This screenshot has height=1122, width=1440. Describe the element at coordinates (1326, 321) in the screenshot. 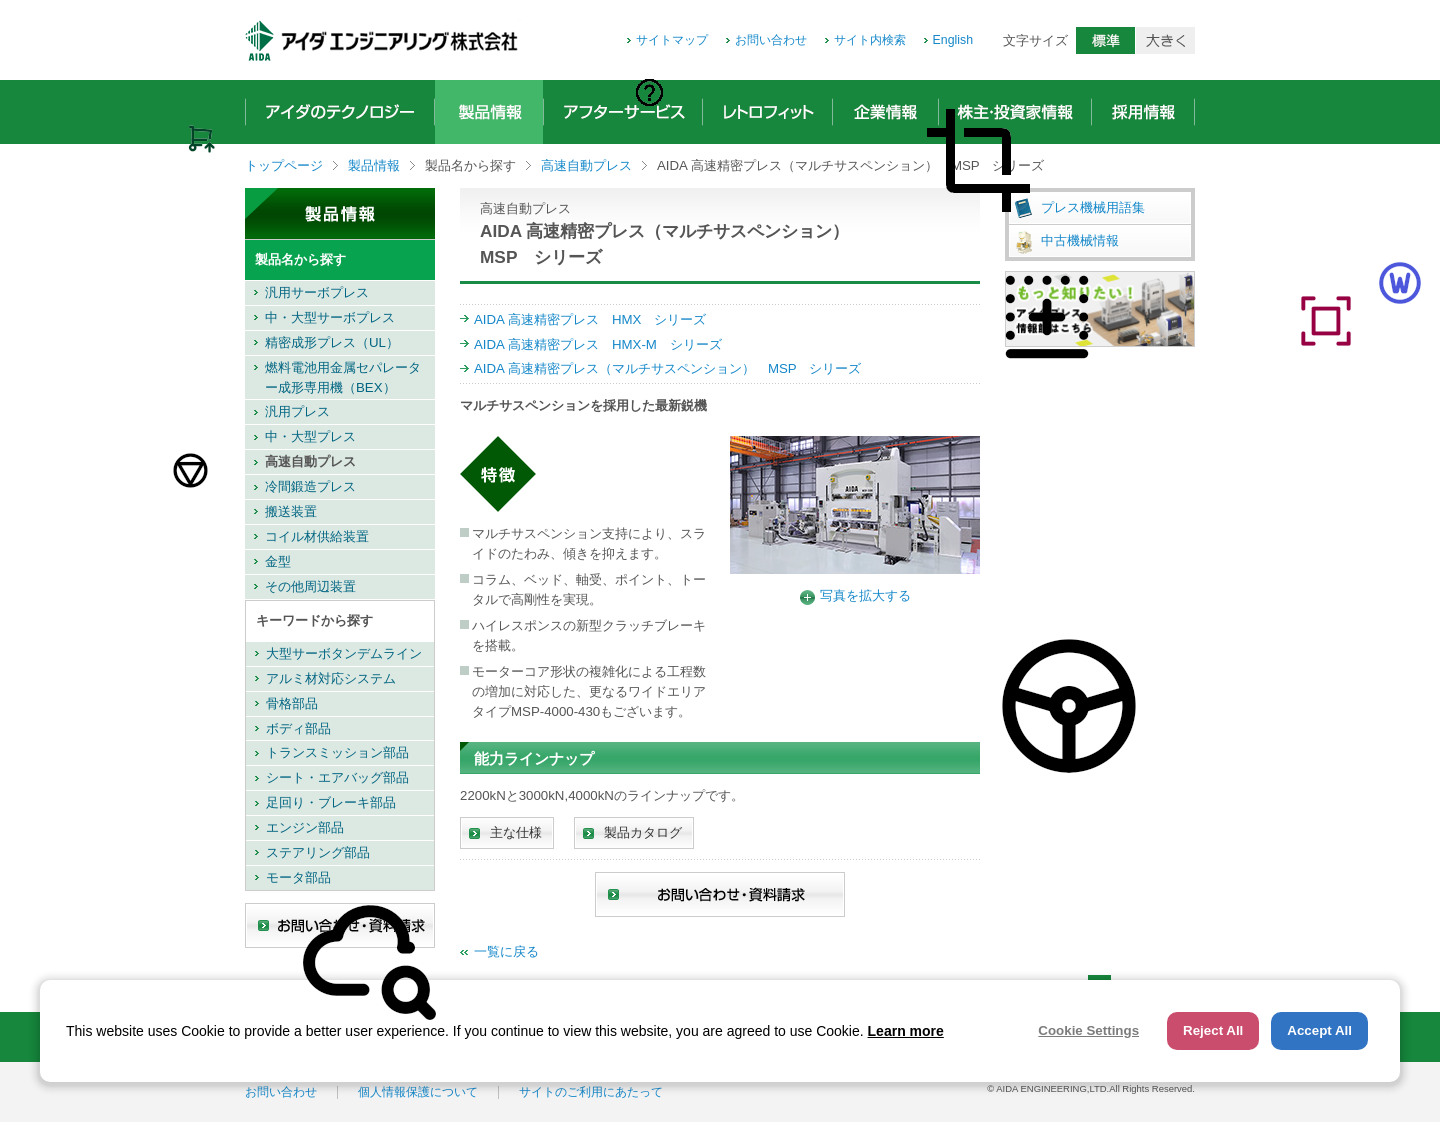

I see `scan a QR code or barcode` at that location.